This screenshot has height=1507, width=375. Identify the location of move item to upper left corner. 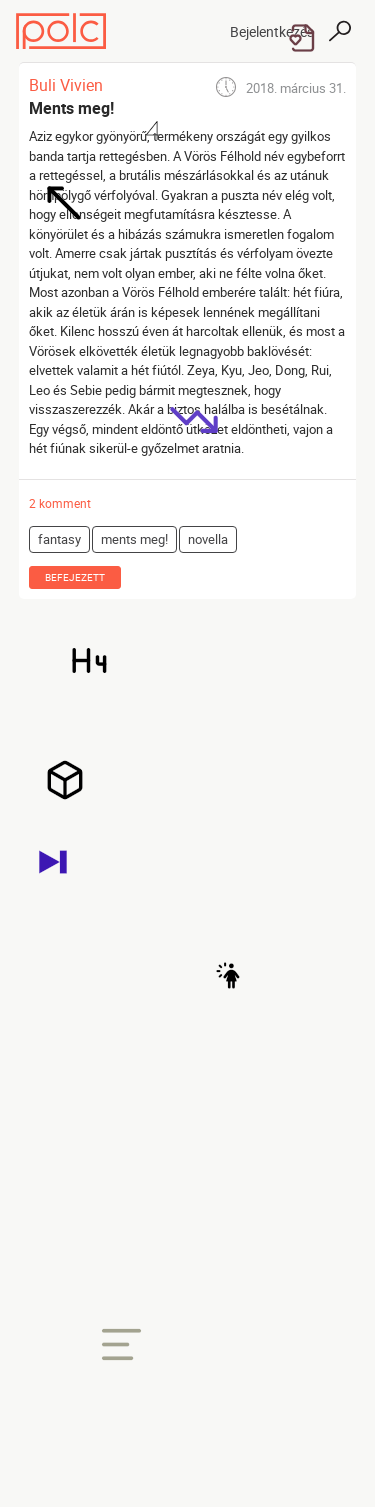
(64, 203).